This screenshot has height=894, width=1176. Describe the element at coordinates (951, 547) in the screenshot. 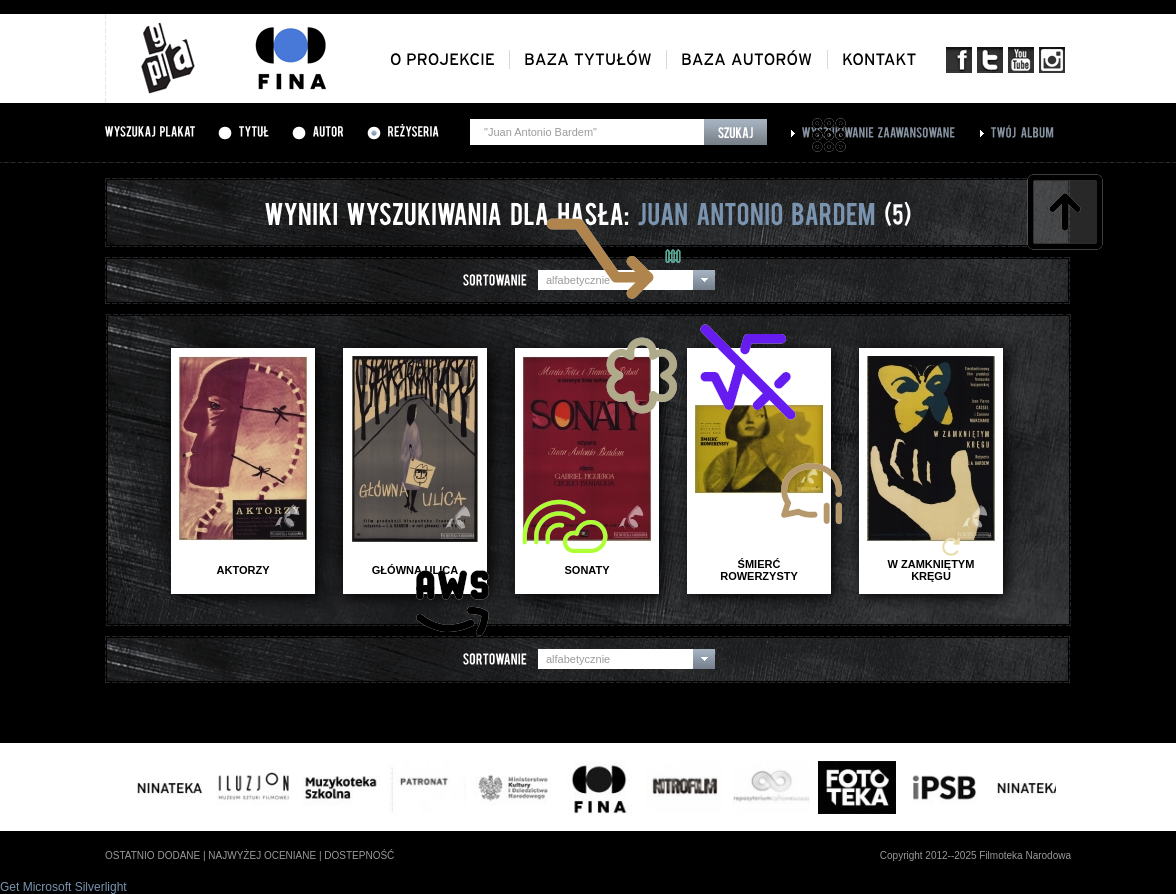

I see `redo the last undone action` at that location.